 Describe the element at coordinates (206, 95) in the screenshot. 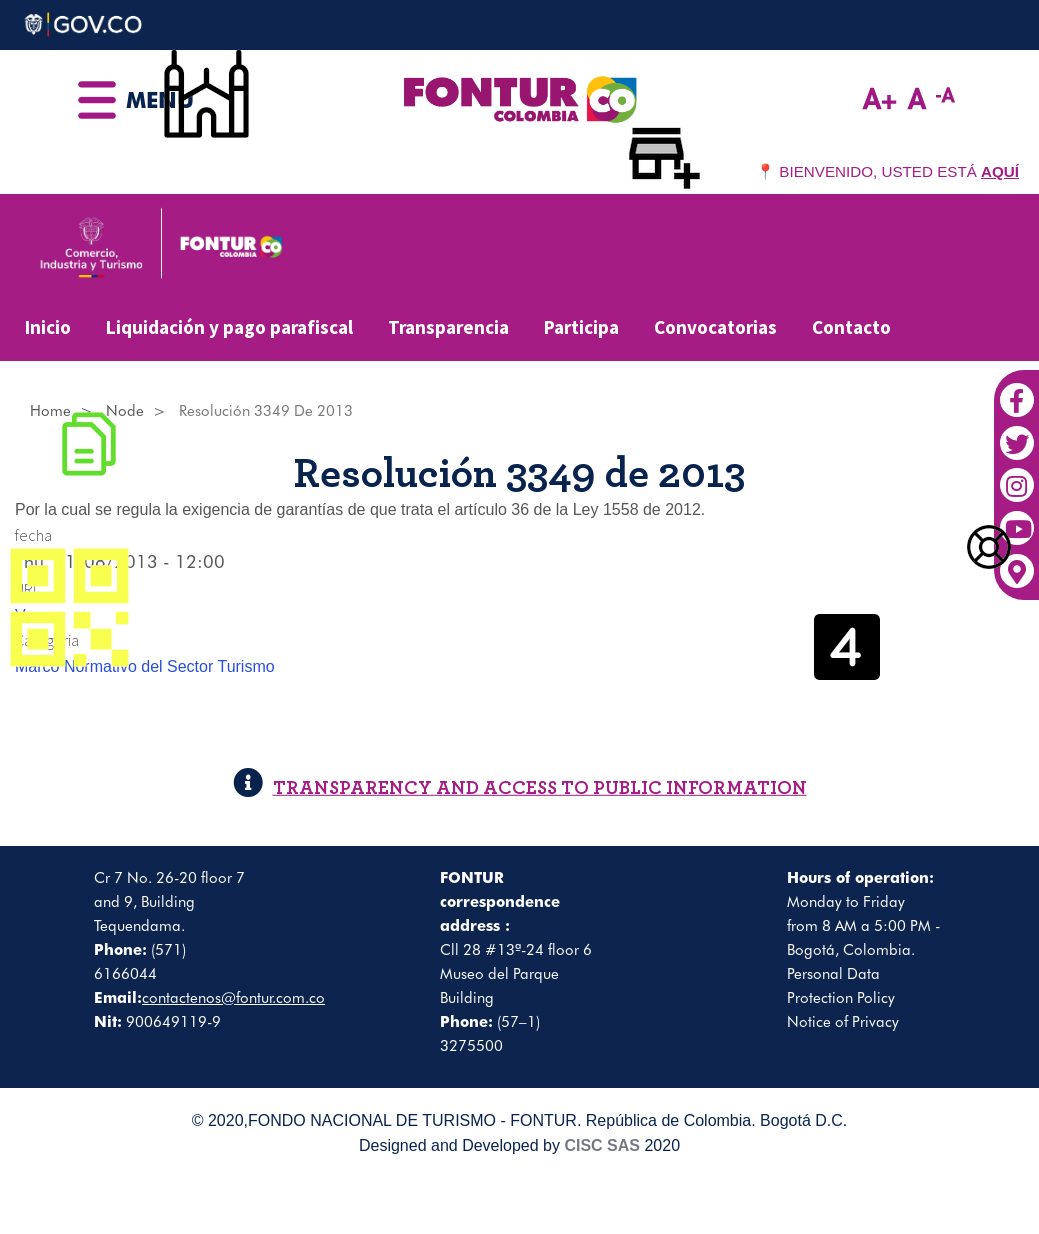

I see `find nearby synagogues` at that location.